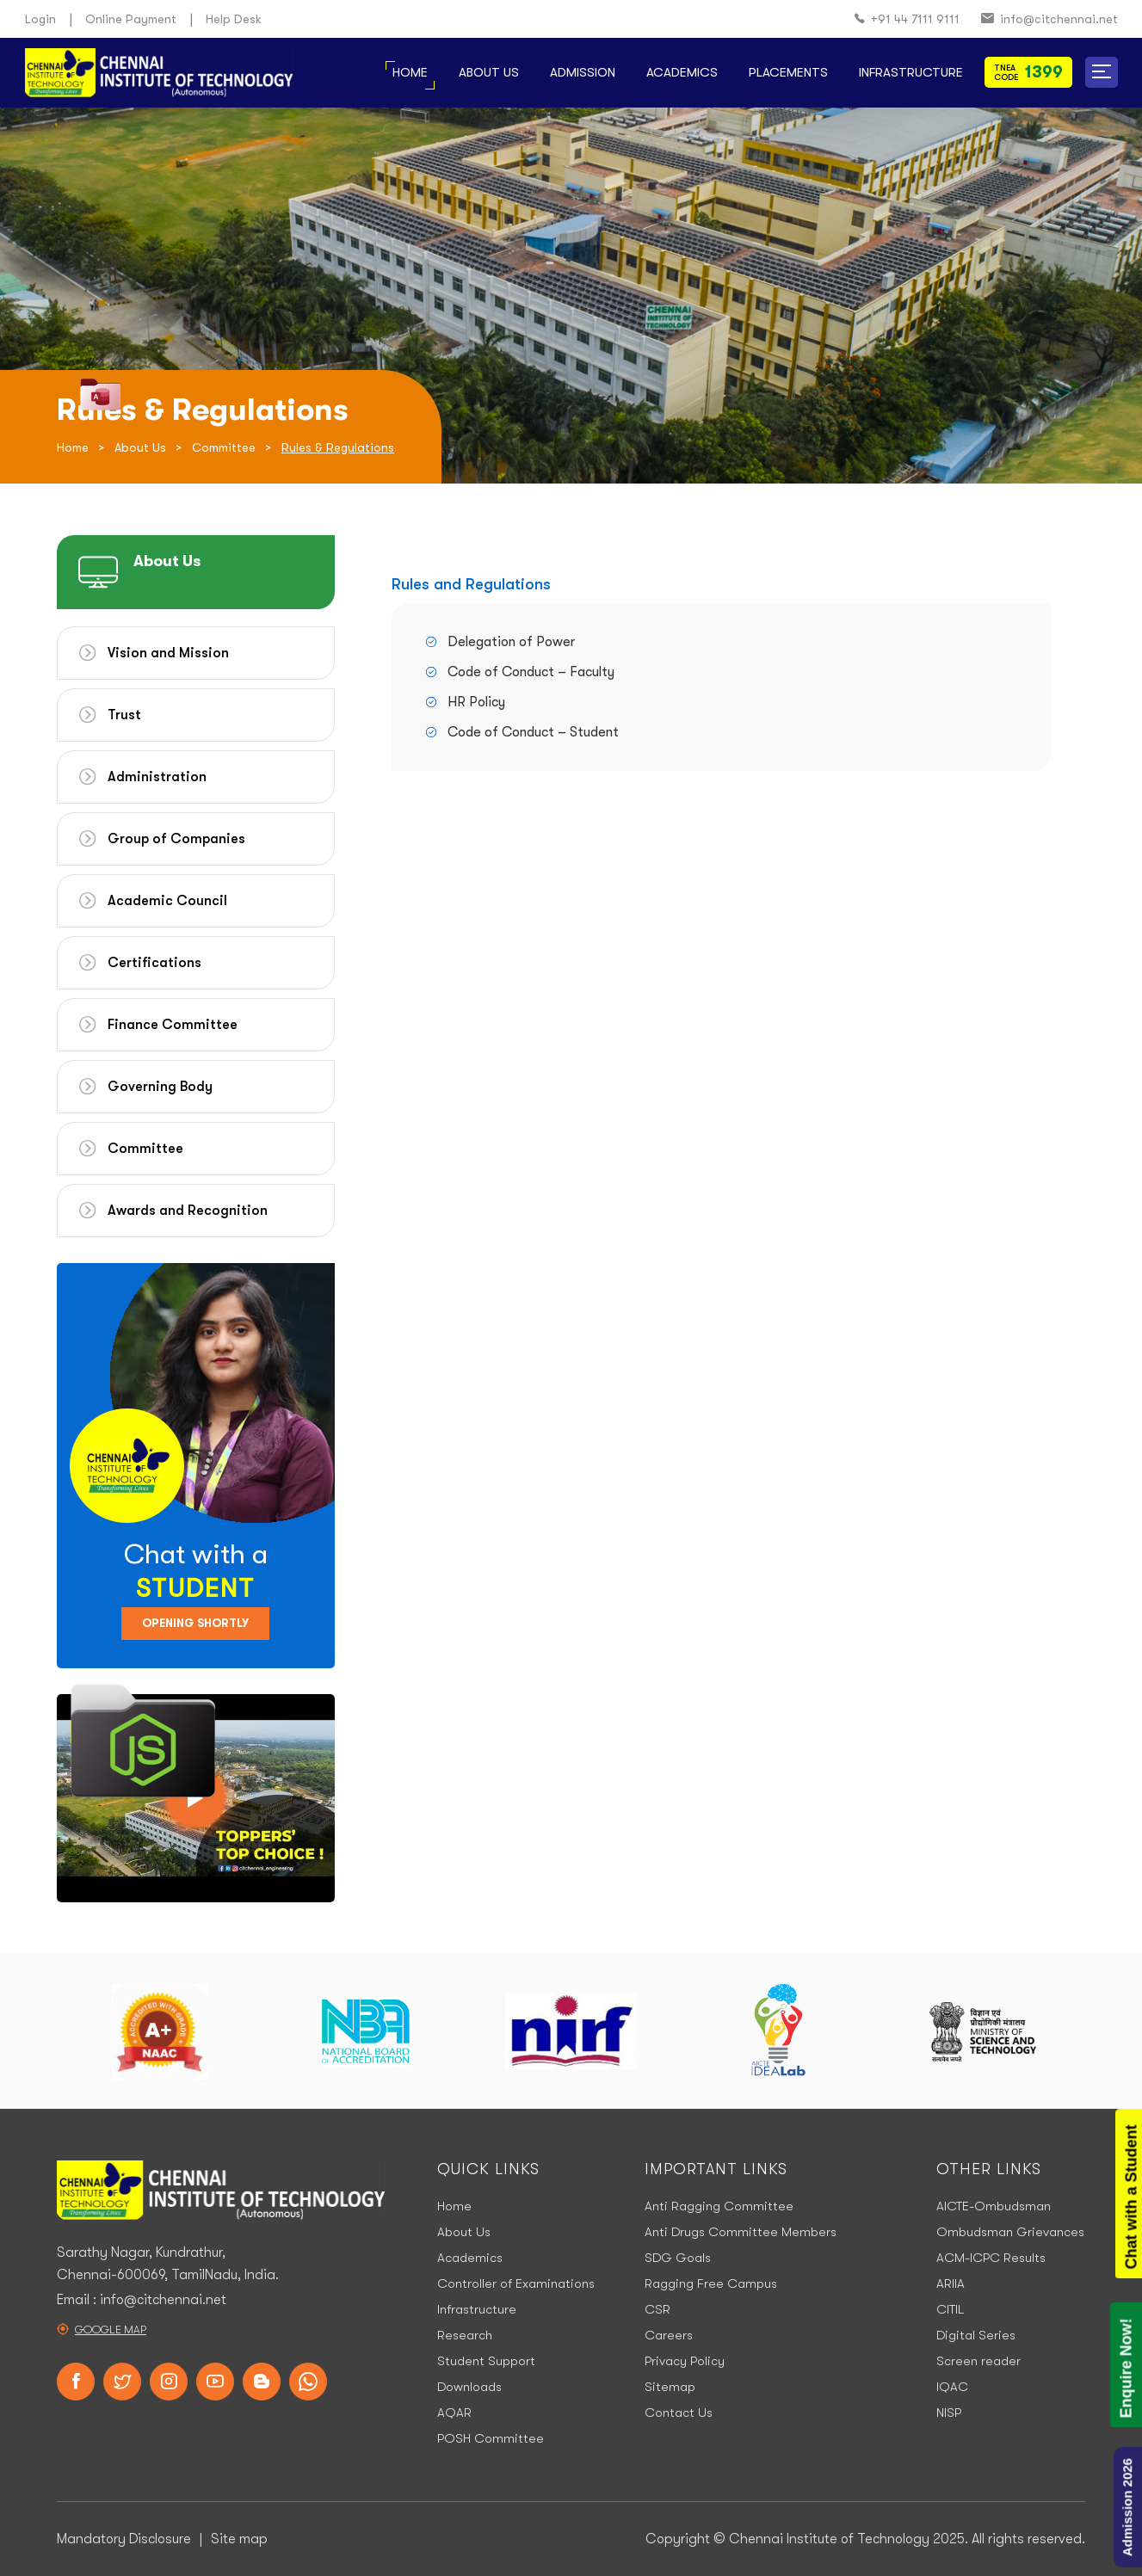 The width and height of the screenshot is (1142, 2576). Describe the element at coordinates (142, 1744) in the screenshot. I see `folder containing node.js project files` at that location.